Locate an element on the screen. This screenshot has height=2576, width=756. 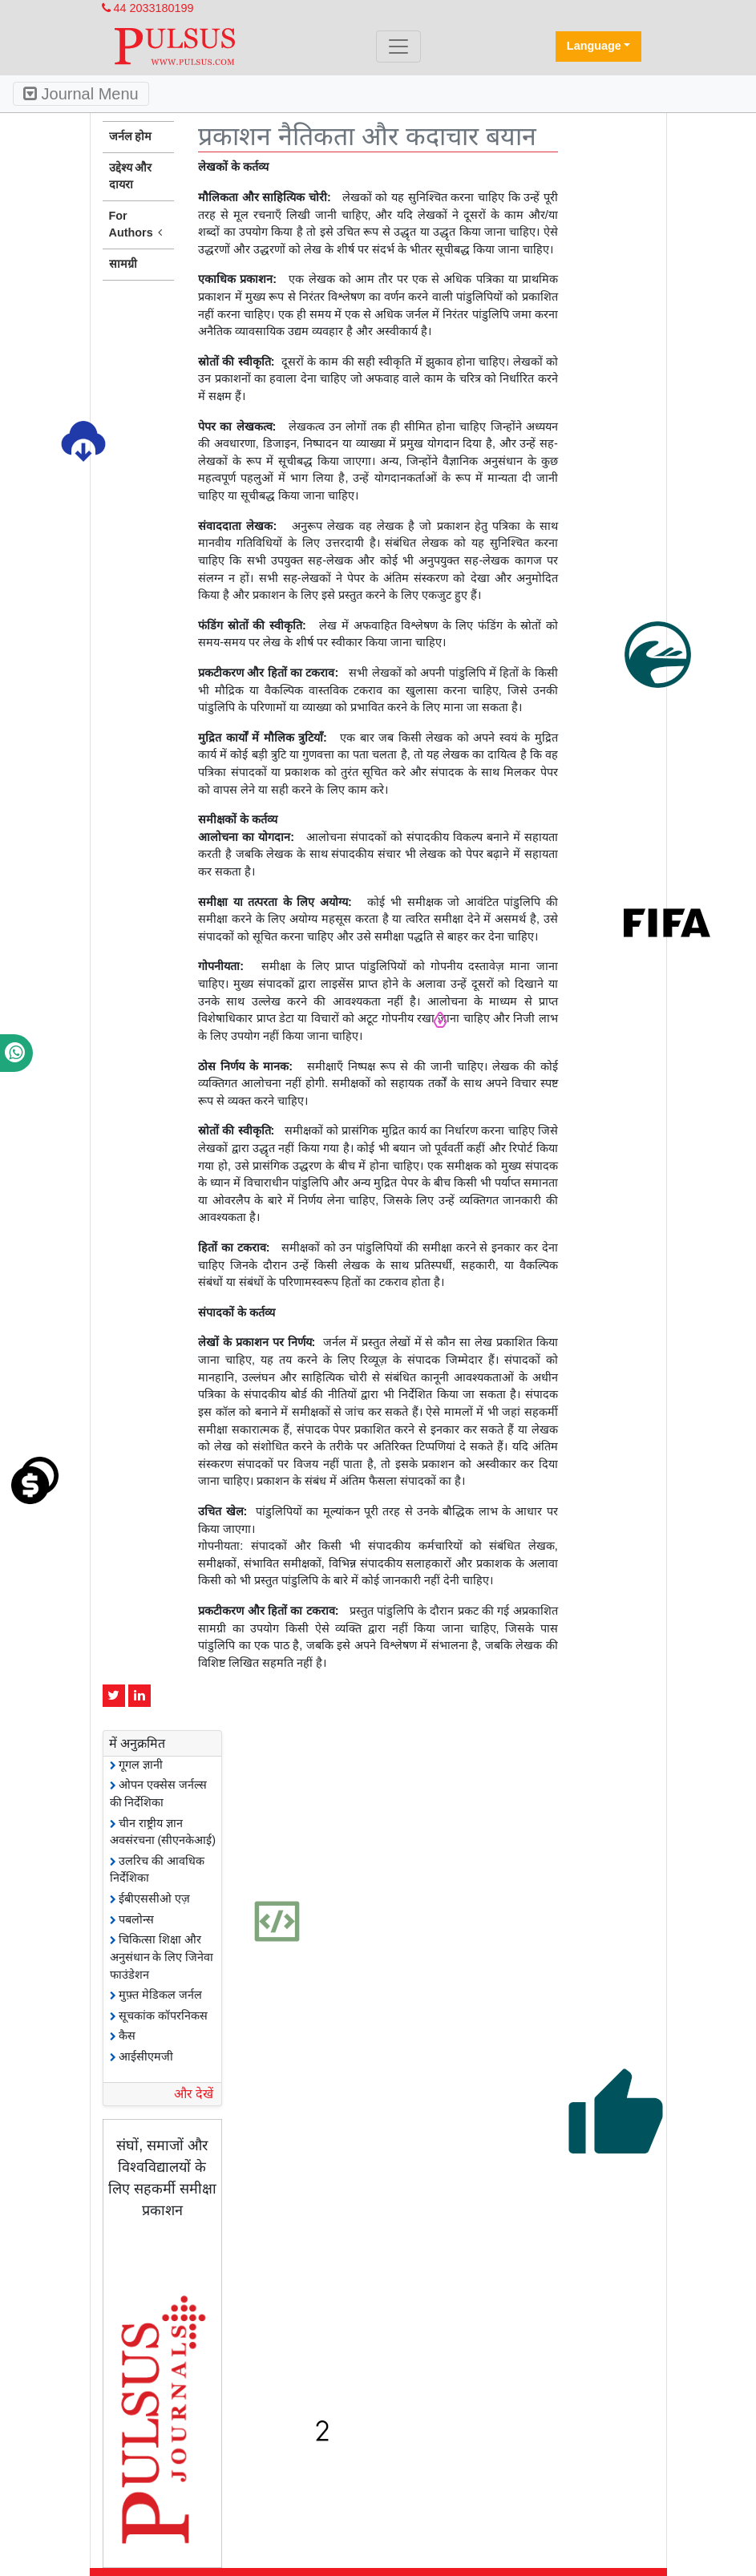
view your coin balance or currency is located at coordinates (34, 1480).